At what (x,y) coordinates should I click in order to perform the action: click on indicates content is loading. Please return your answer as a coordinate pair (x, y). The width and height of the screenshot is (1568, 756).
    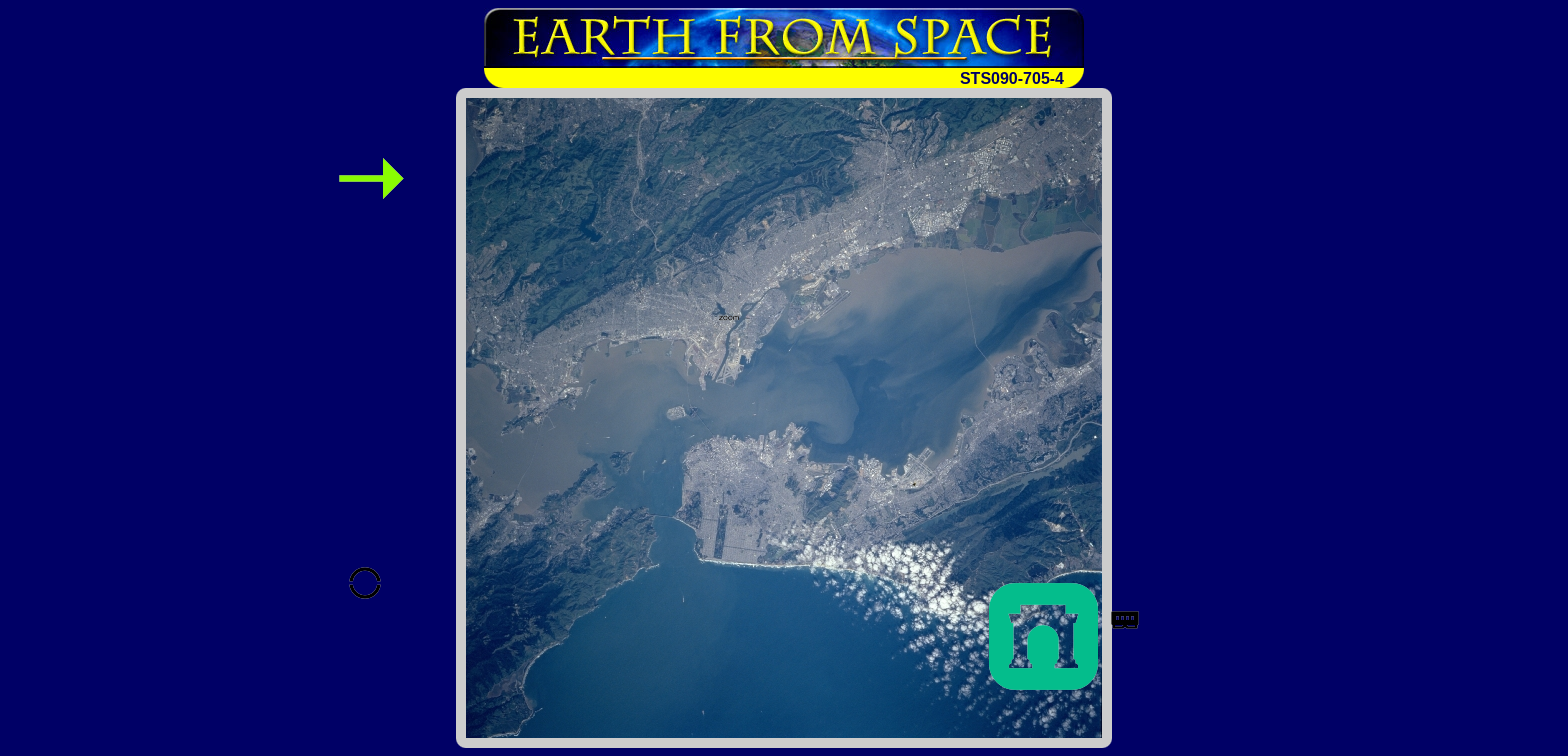
    Looking at the image, I should click on (365, 583).